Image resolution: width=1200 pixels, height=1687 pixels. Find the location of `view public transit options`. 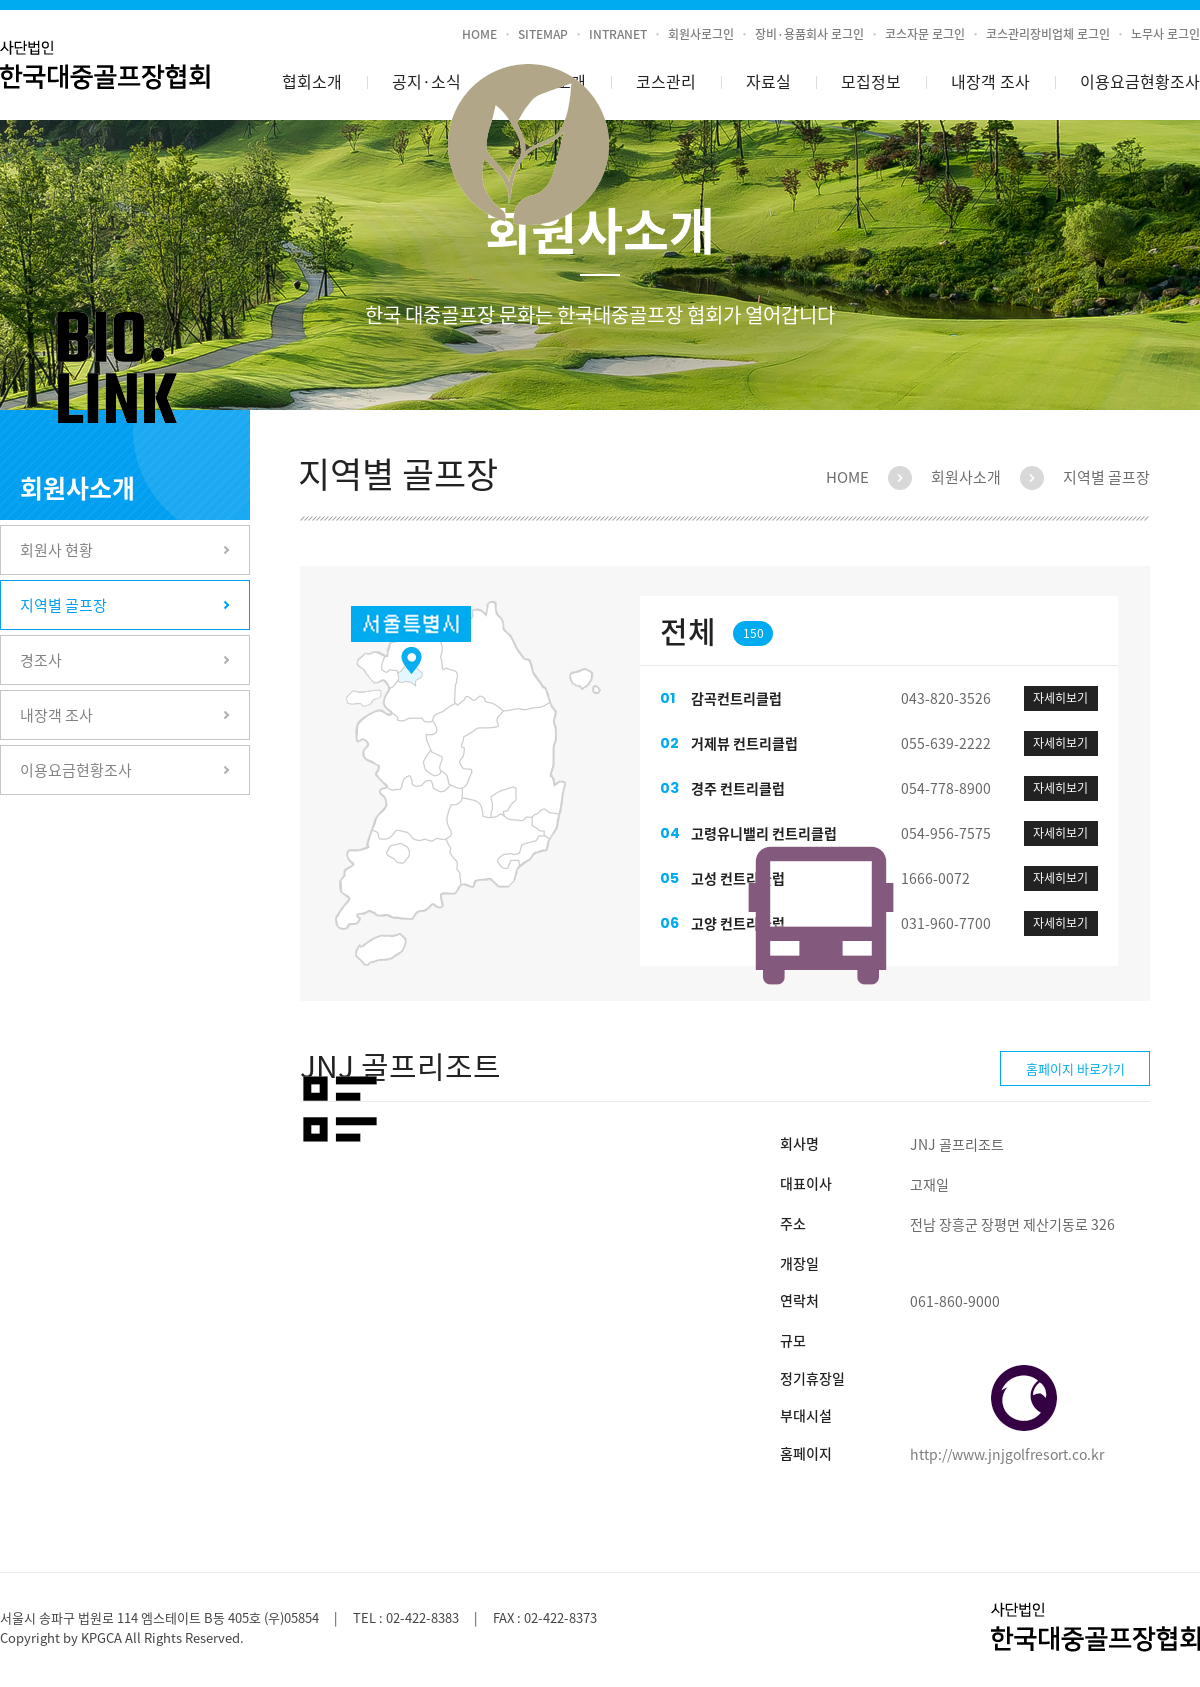

view public transit options is located at coordinates (821, 912).